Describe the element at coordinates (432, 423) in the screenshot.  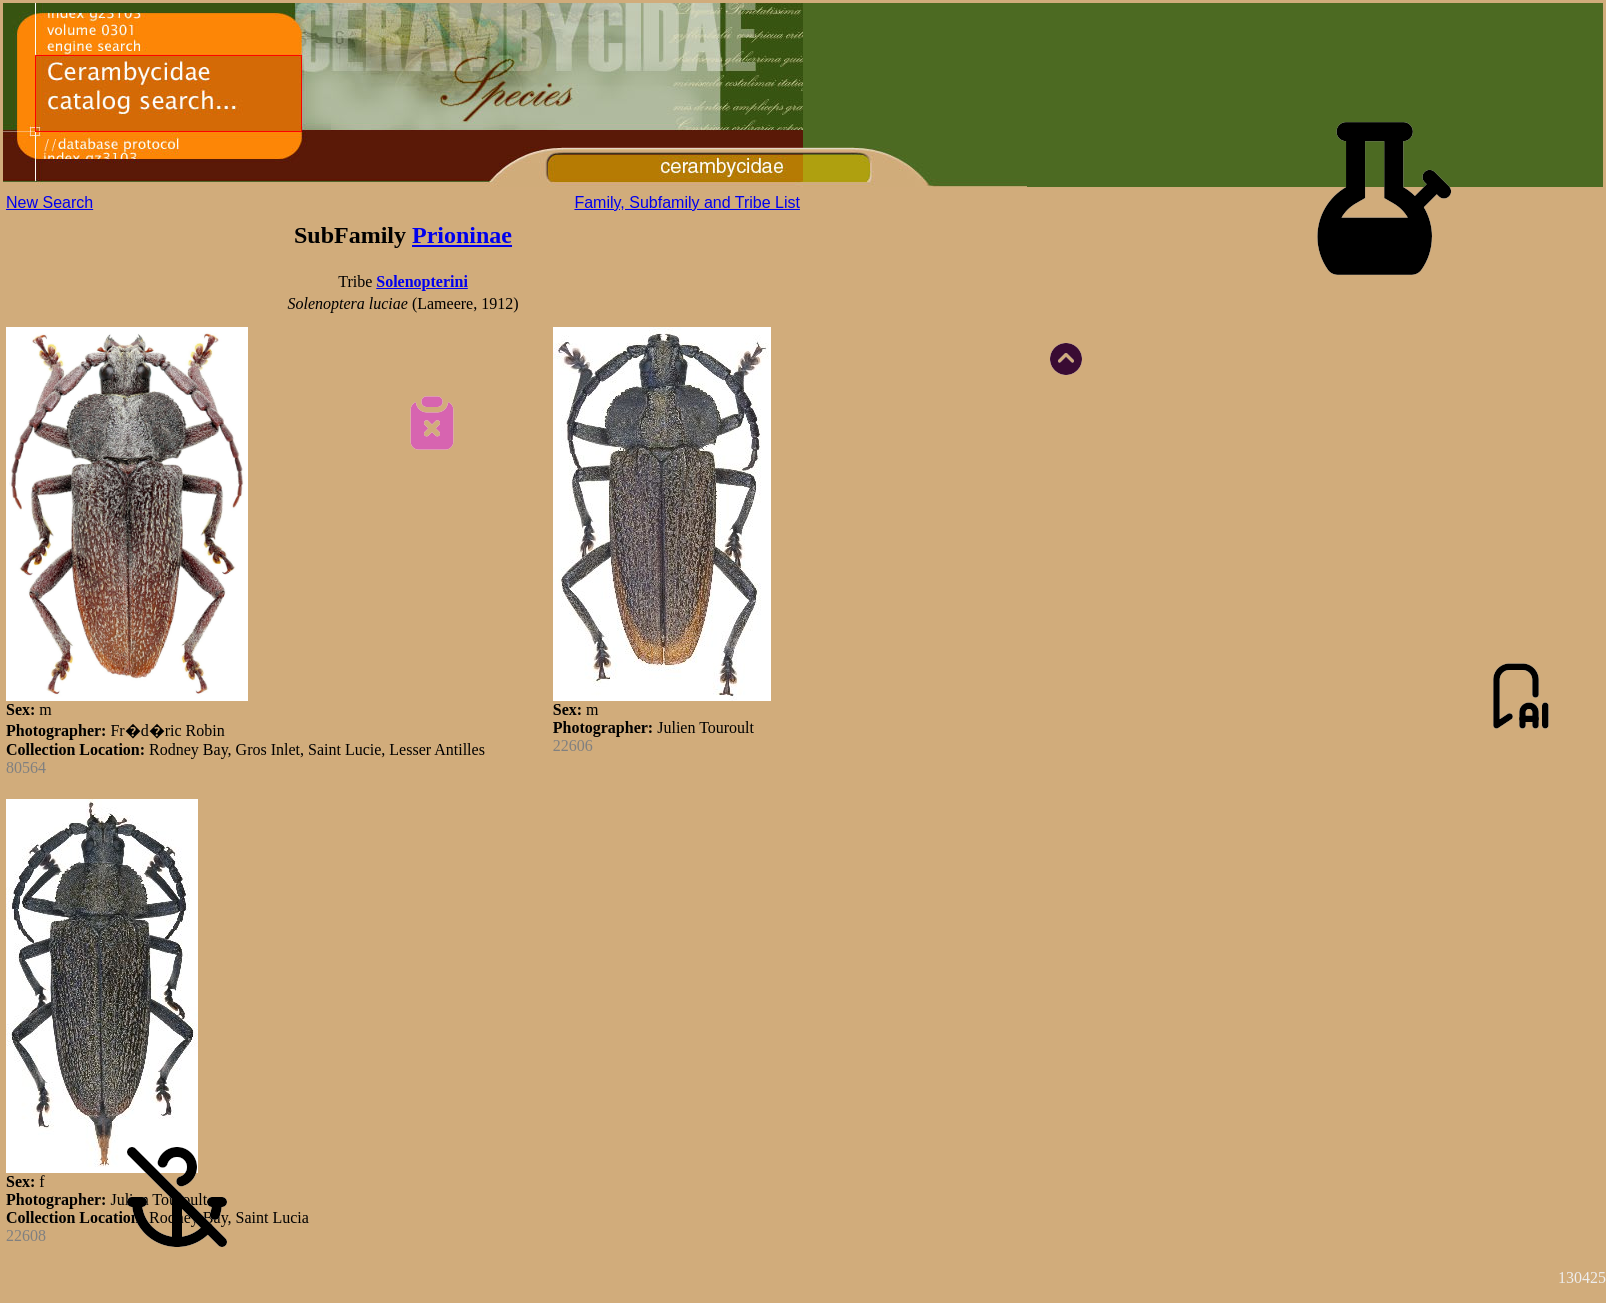
I see `clear clipboard contents` at that location.